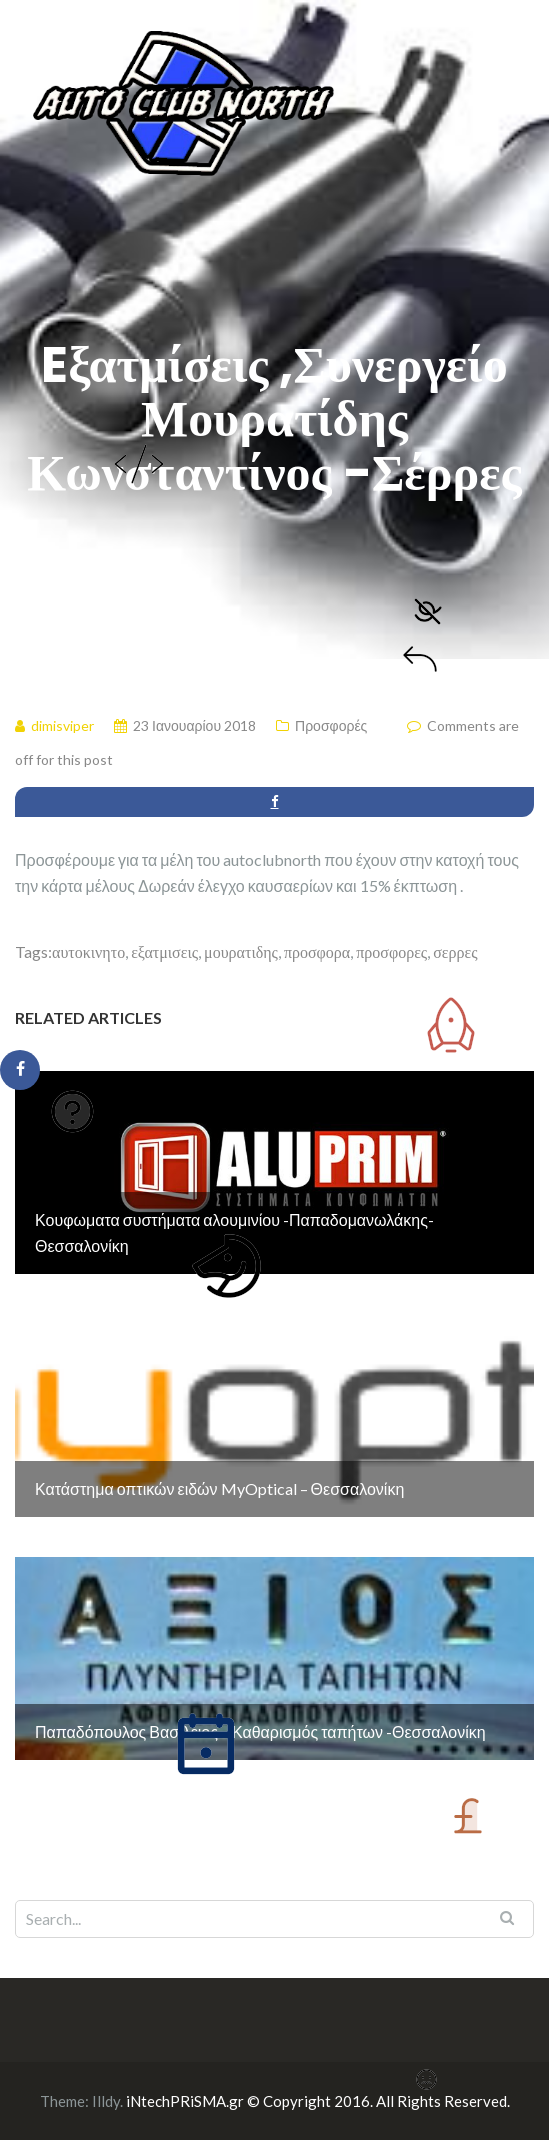 The height and width of the screenshot is (2140, 549). I want to click on view or edit source code, so click(139, 464).